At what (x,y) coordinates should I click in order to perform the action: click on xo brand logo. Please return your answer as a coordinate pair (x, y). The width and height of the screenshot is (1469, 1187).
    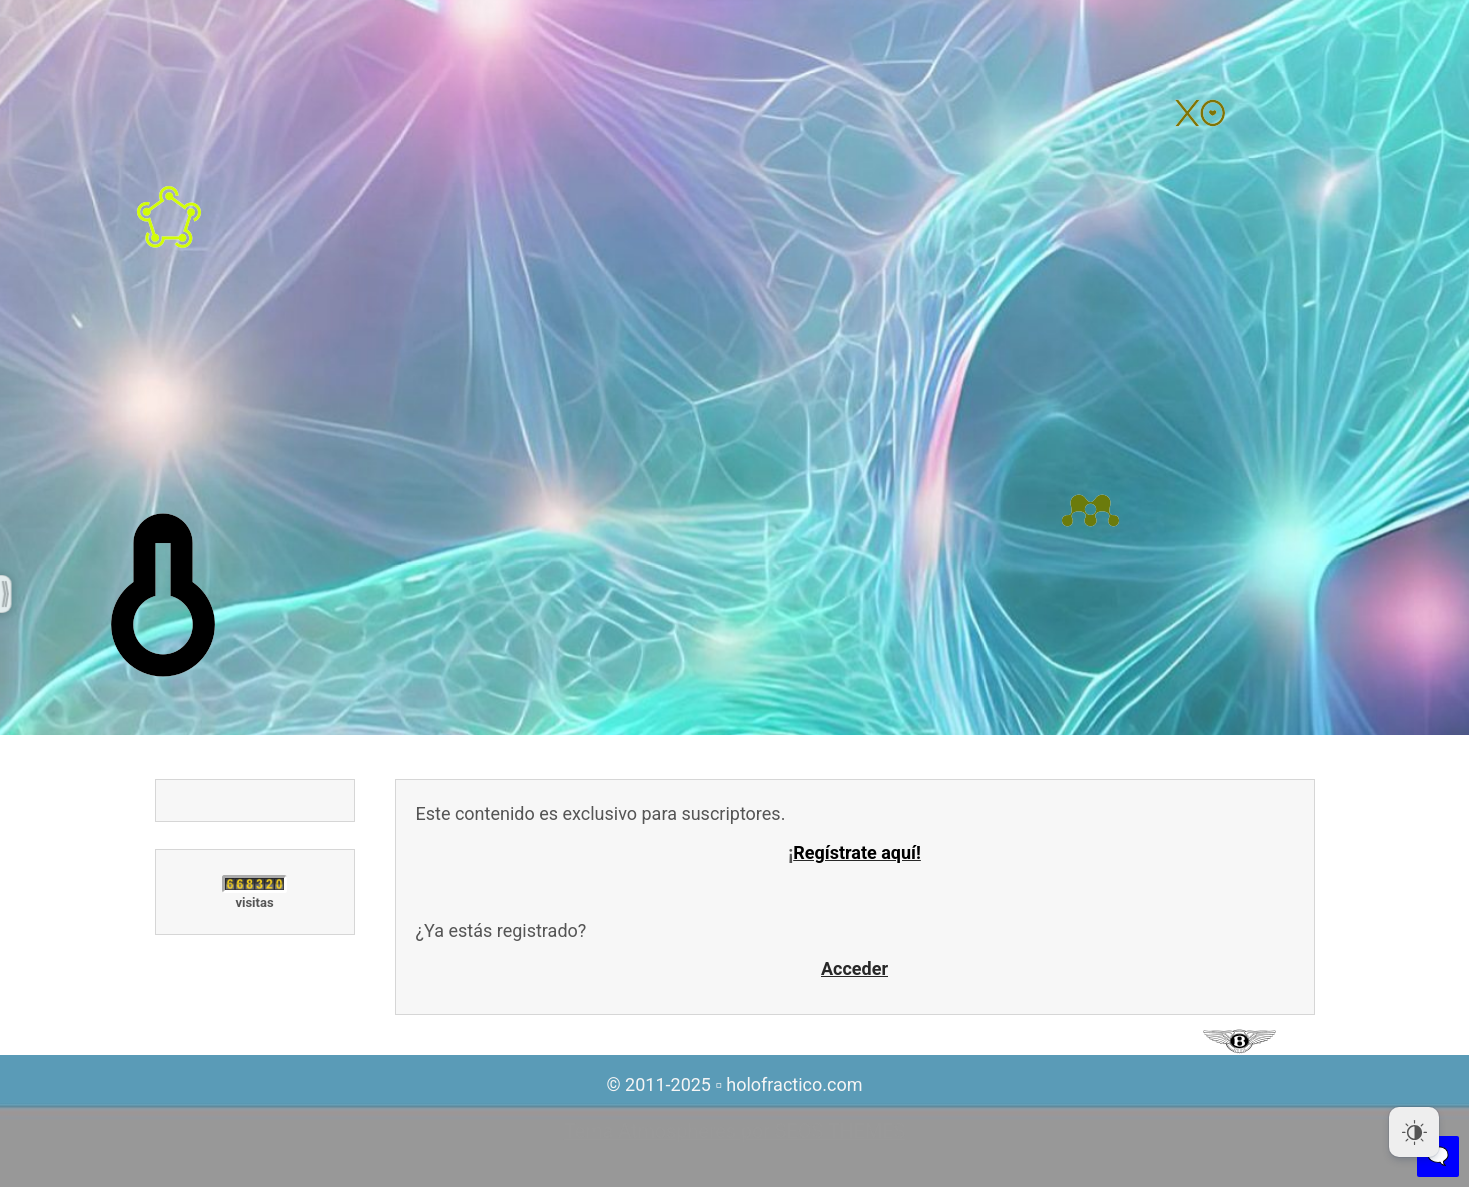
    Looking at the image, I should click on (1200, 113).